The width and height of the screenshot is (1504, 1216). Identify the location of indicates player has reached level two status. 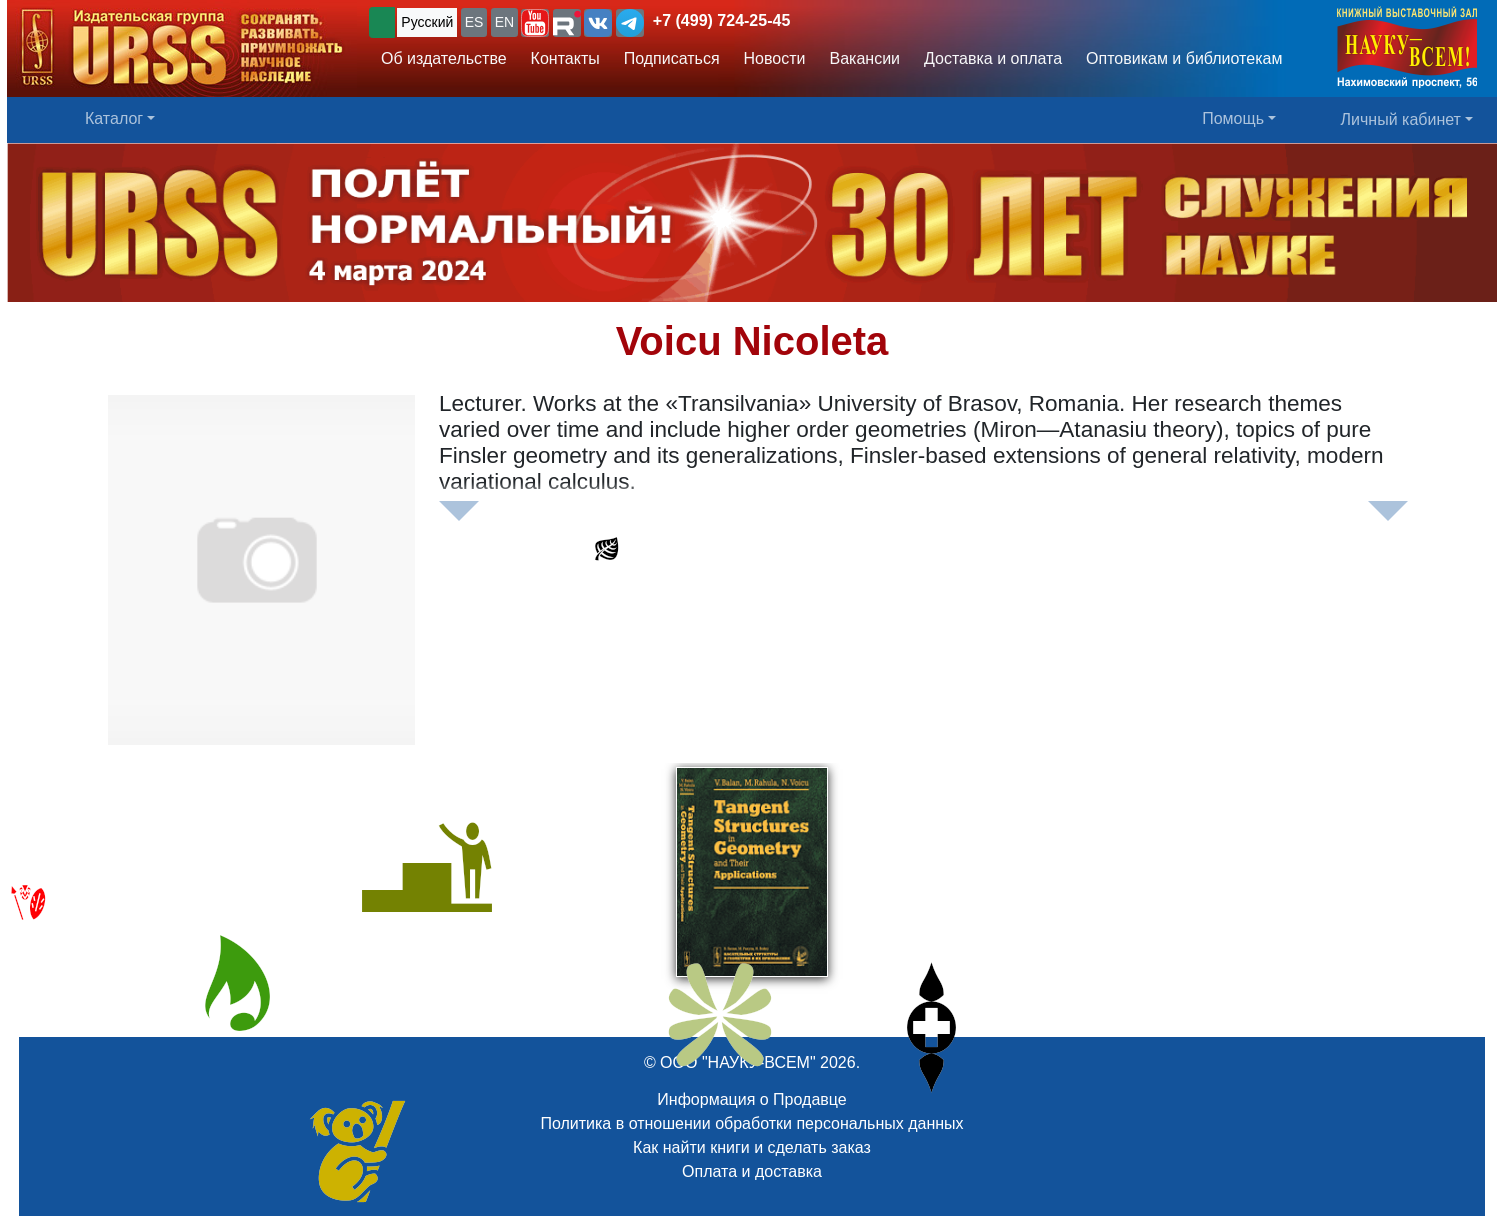
(931, 1027).